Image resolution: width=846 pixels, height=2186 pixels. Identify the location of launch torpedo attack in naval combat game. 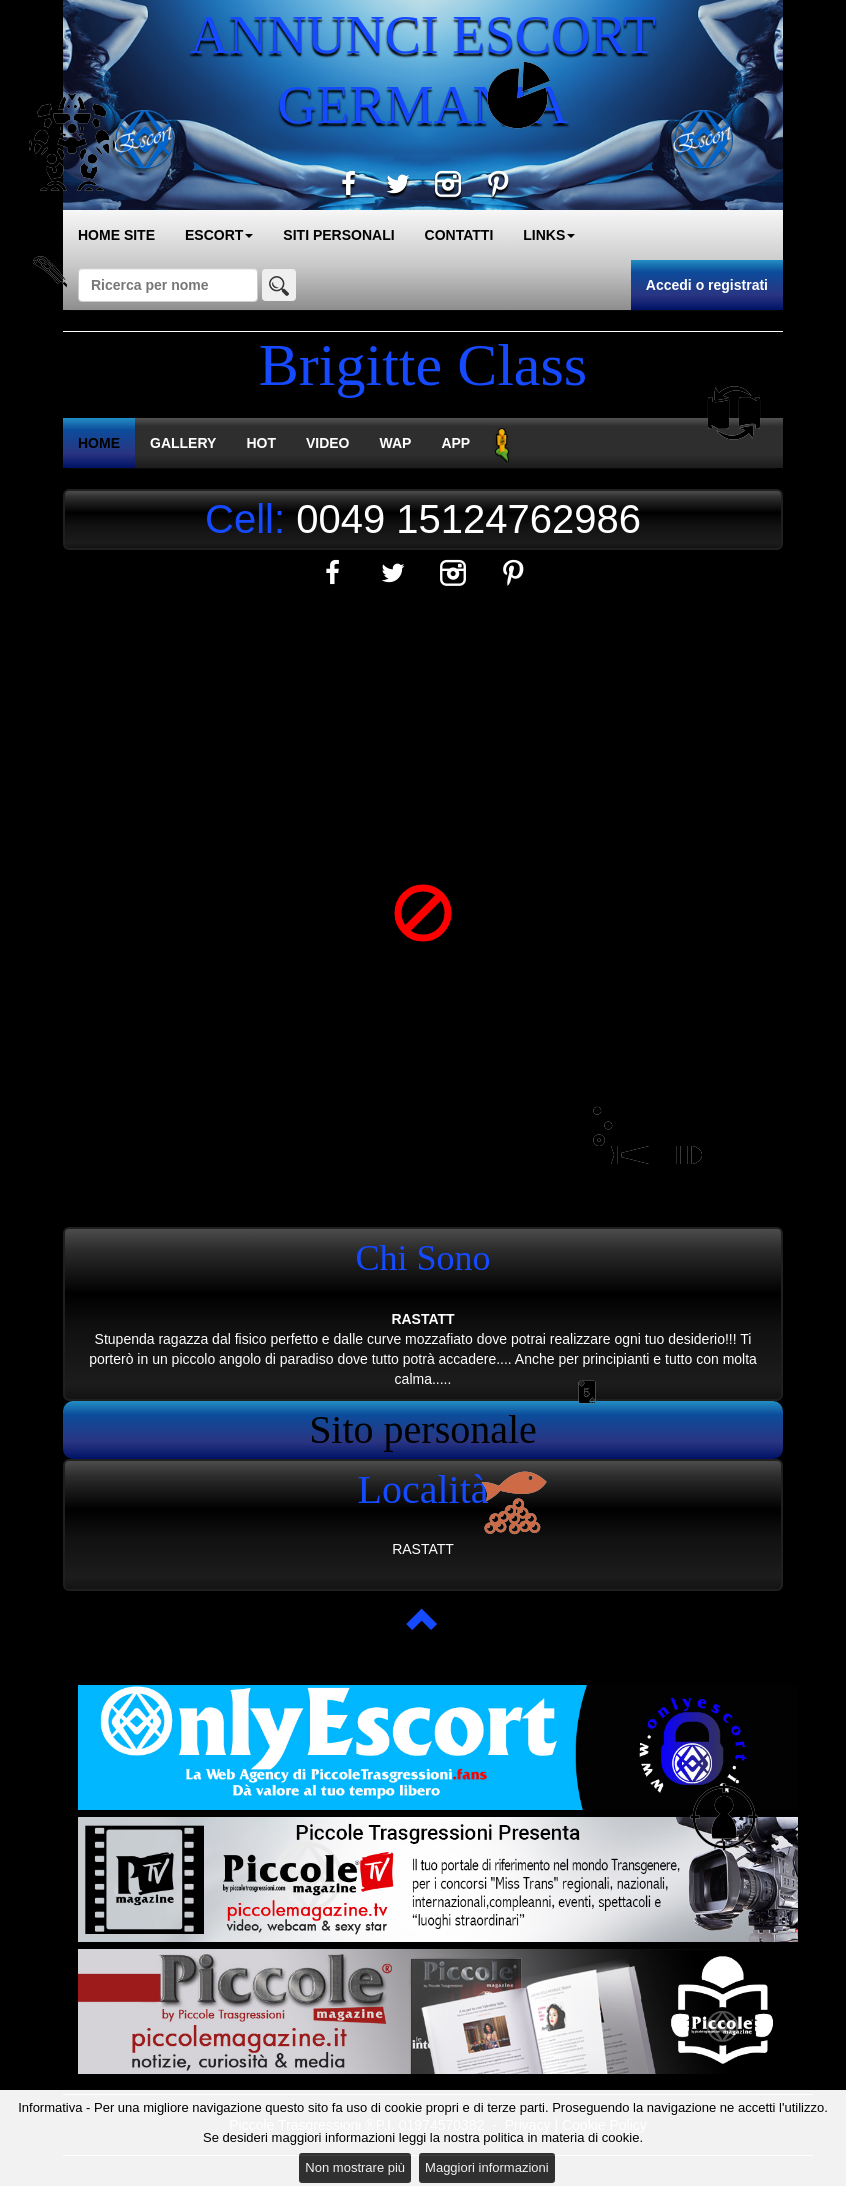
(647, 1155).